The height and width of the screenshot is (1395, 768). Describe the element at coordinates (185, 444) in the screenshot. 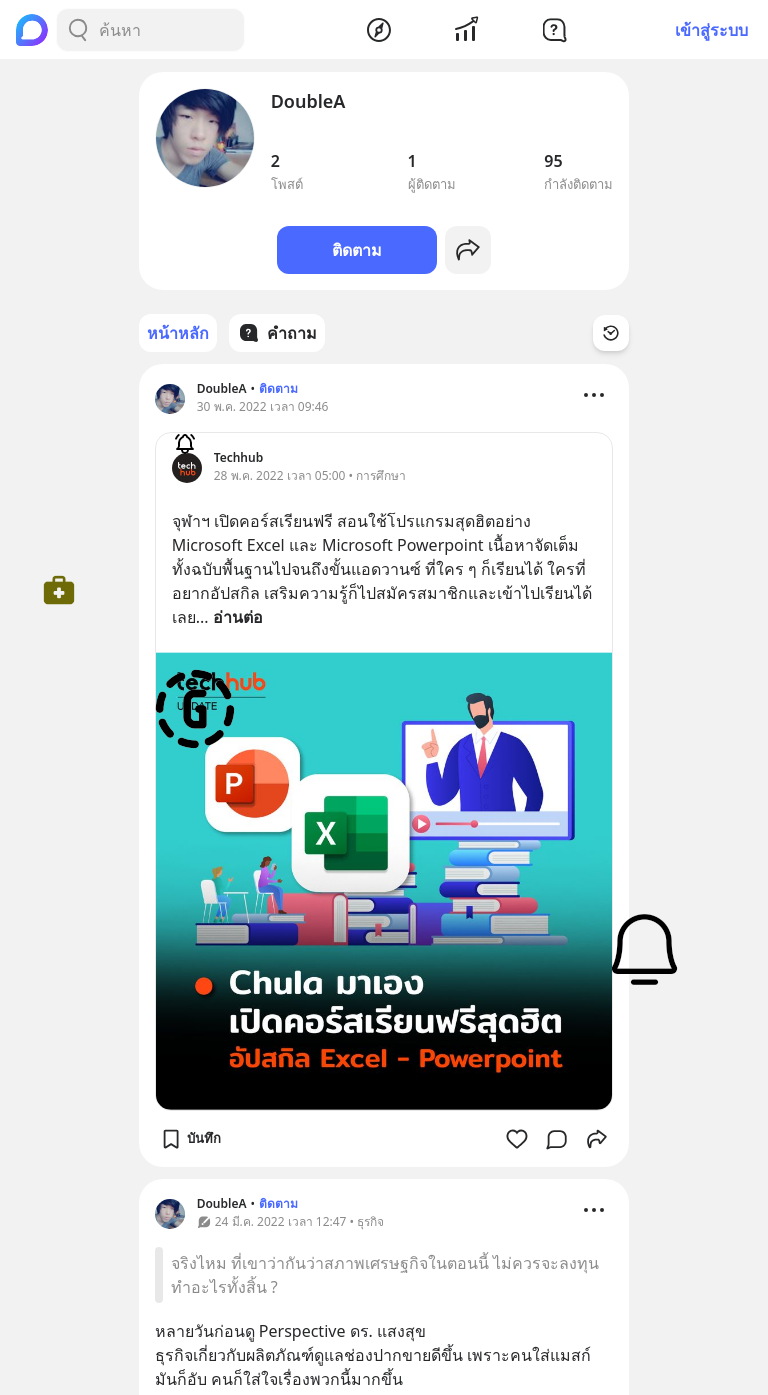

I see `indicates new notifications or alerts` at that location.